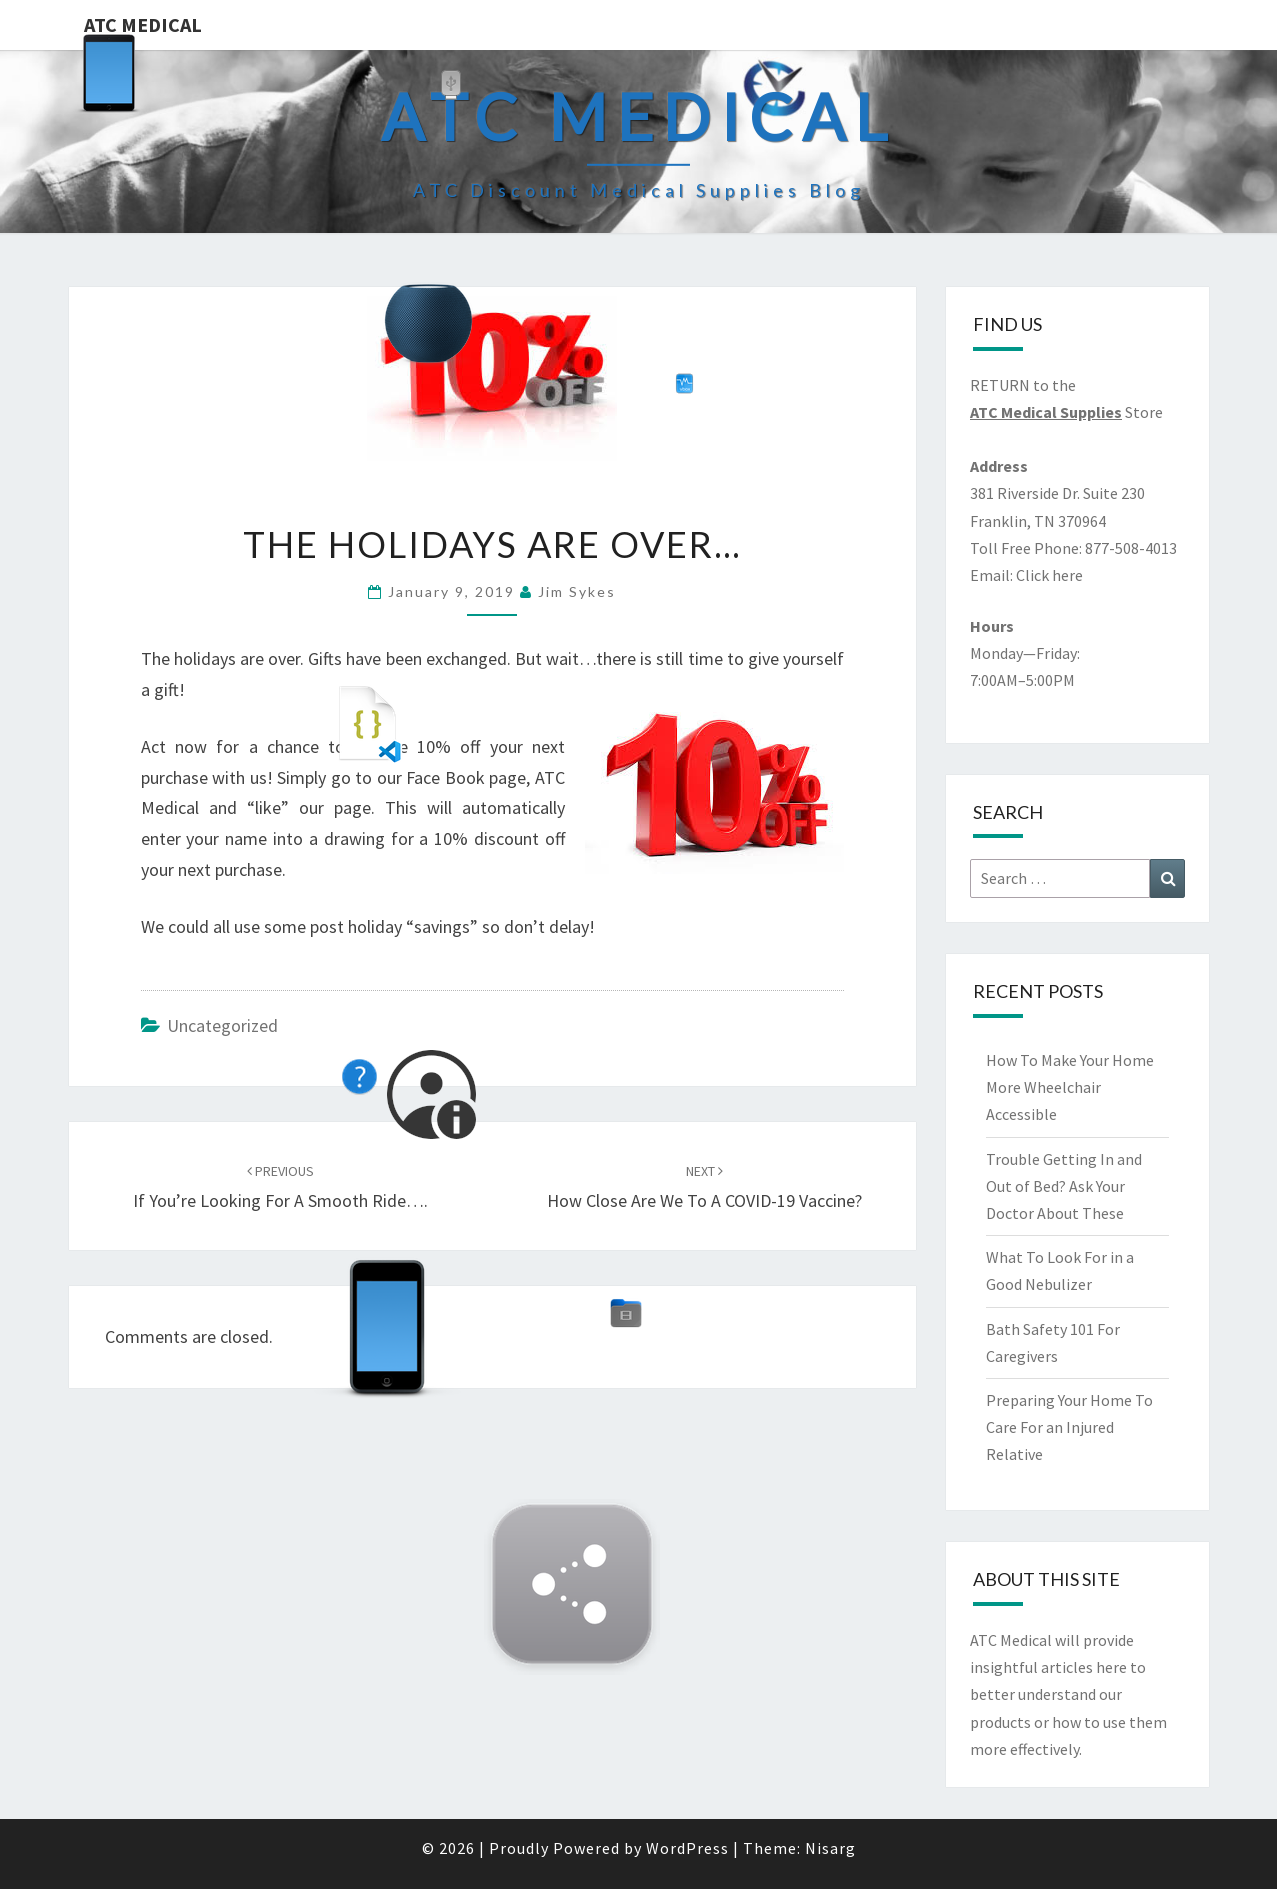 The width and height of the screenshot is (1277, 1889). Describe the element at coordinates (367, 724) in the screenshot. I see `open or edit a JSON file in Visual Studio Code` at that location.